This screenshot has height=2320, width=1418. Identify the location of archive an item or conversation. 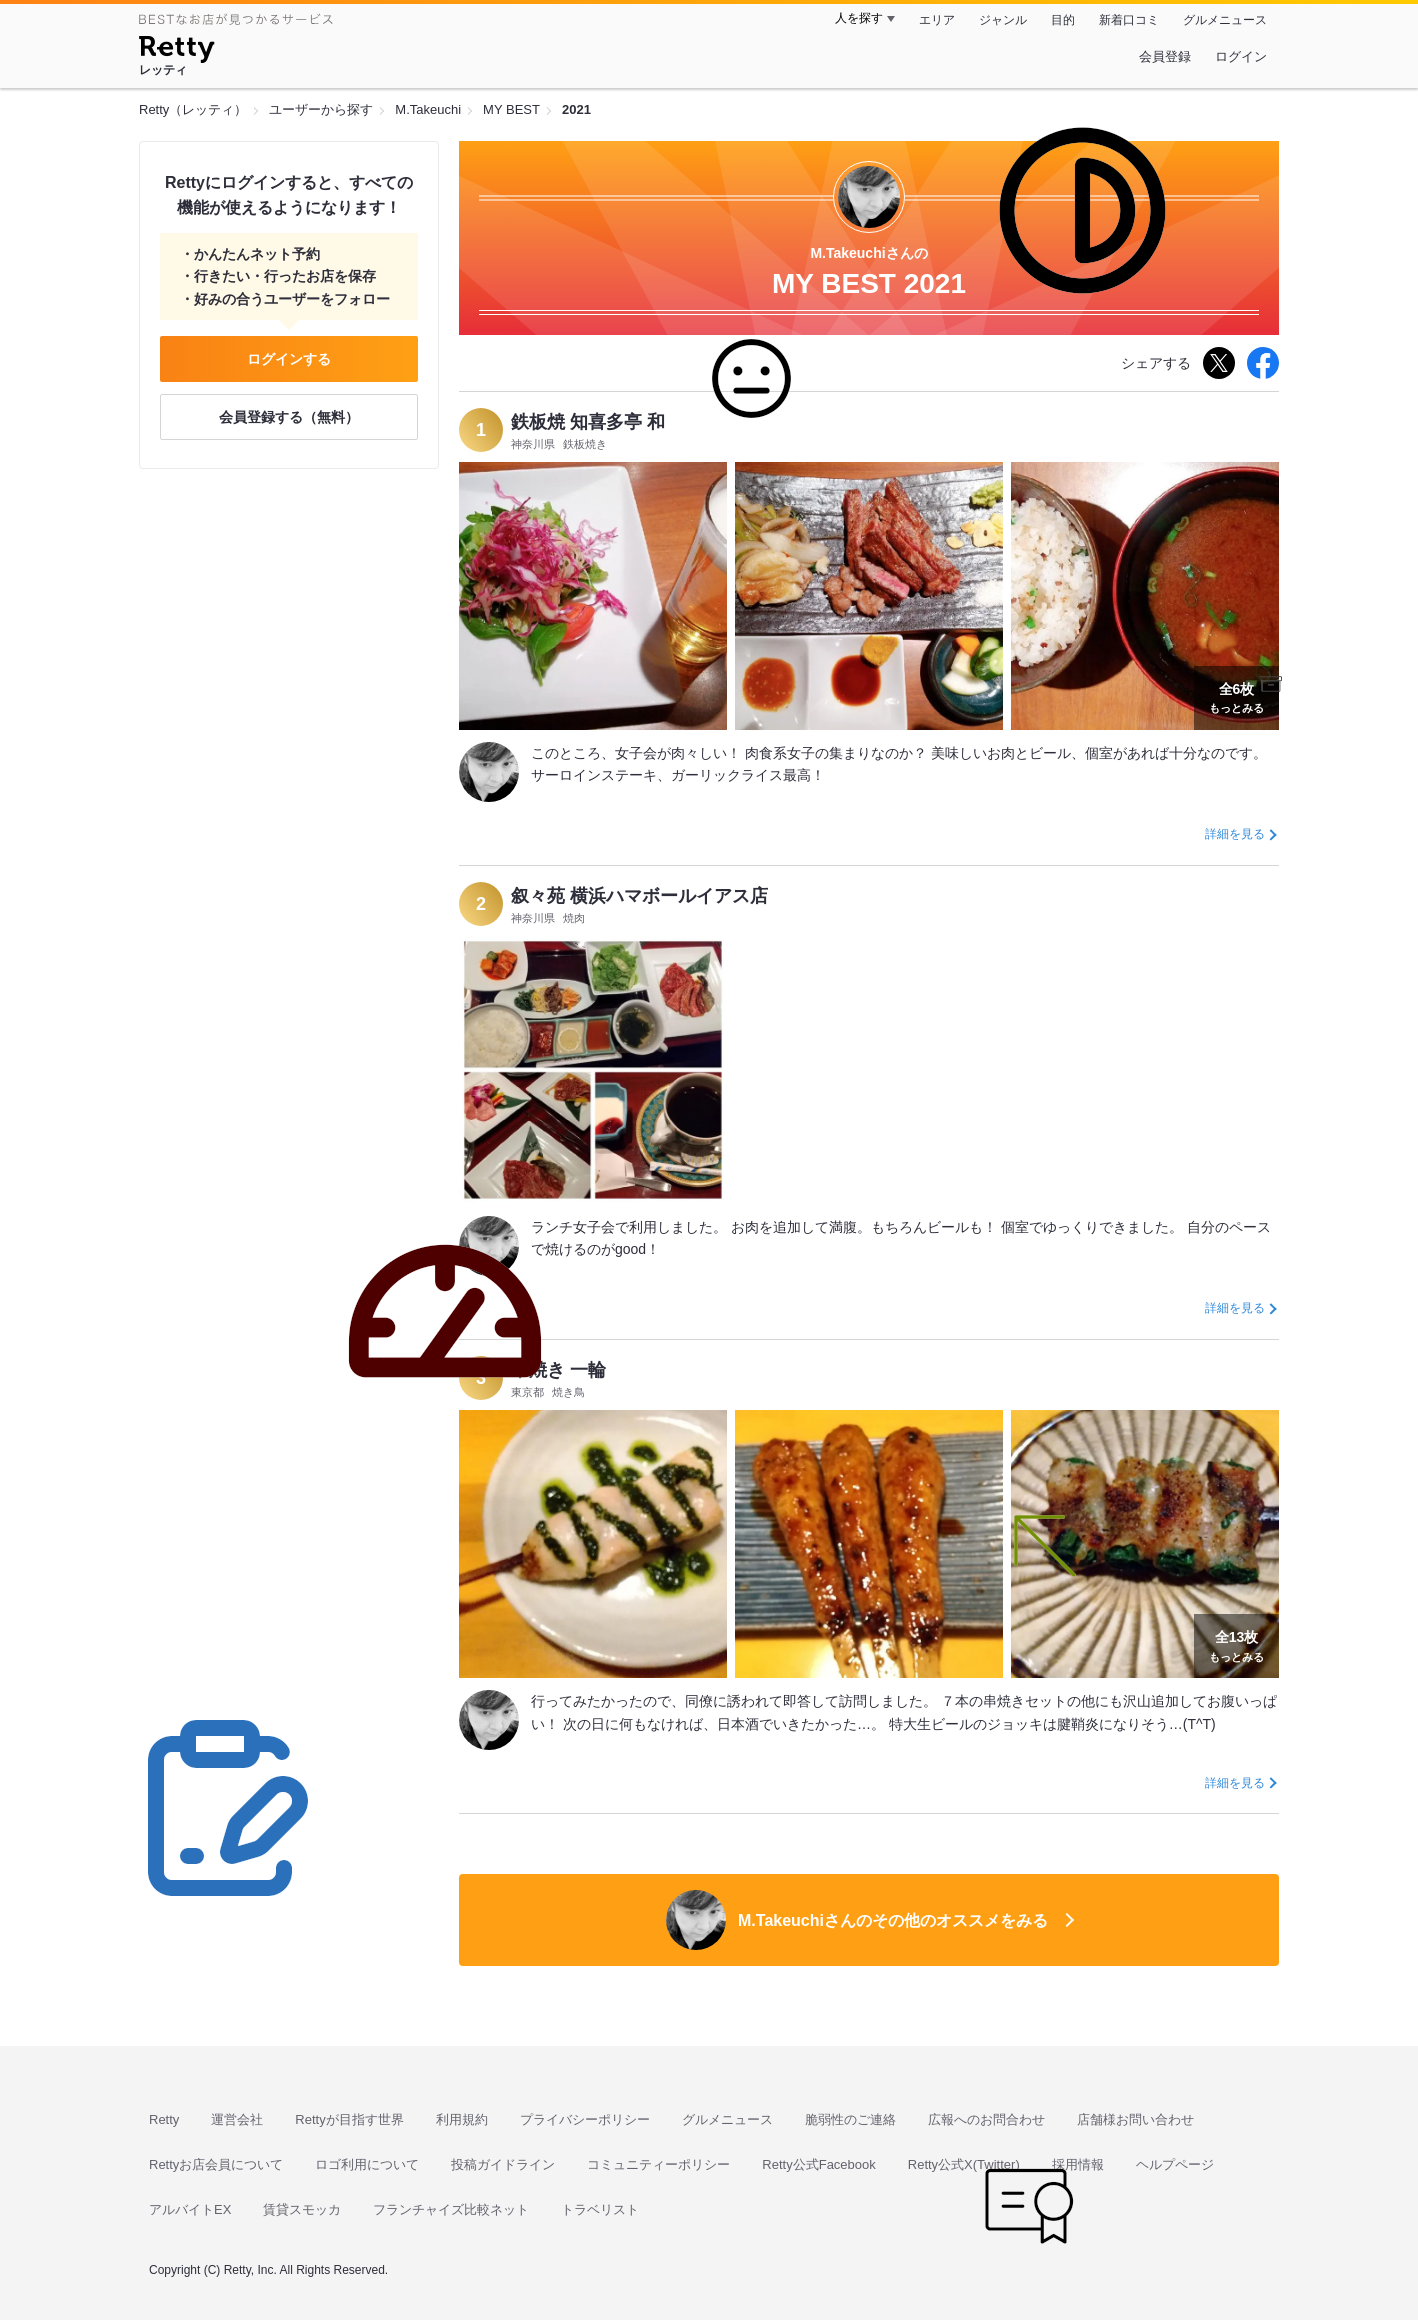
(1271, 684).